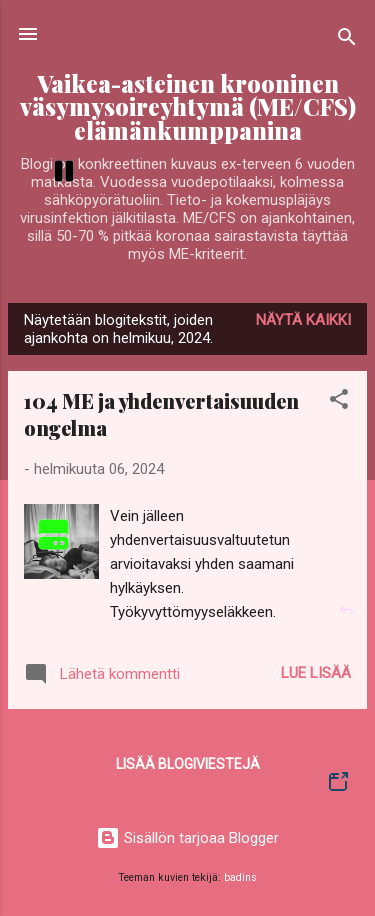 This screenshot has width=375, height=916. What do you see at coordinates (346, 609) in the screenshot?
I see `reply to a message or email` at bounding box center [346, 609].